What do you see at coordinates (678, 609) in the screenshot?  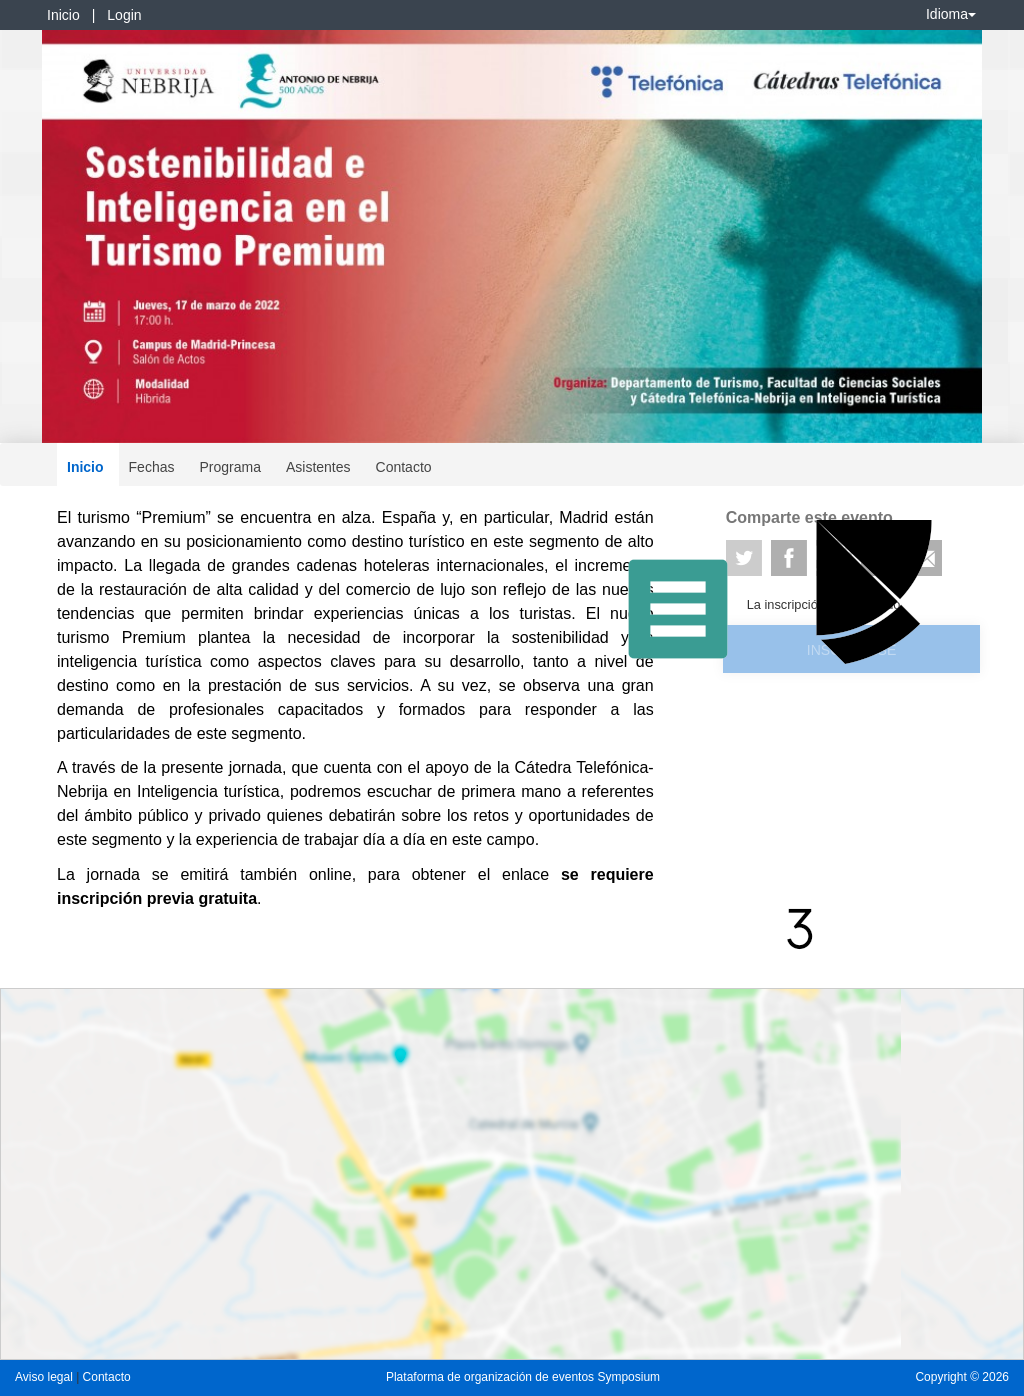 I see `switch to horizontal layout view` at bounding box center [678, 609].